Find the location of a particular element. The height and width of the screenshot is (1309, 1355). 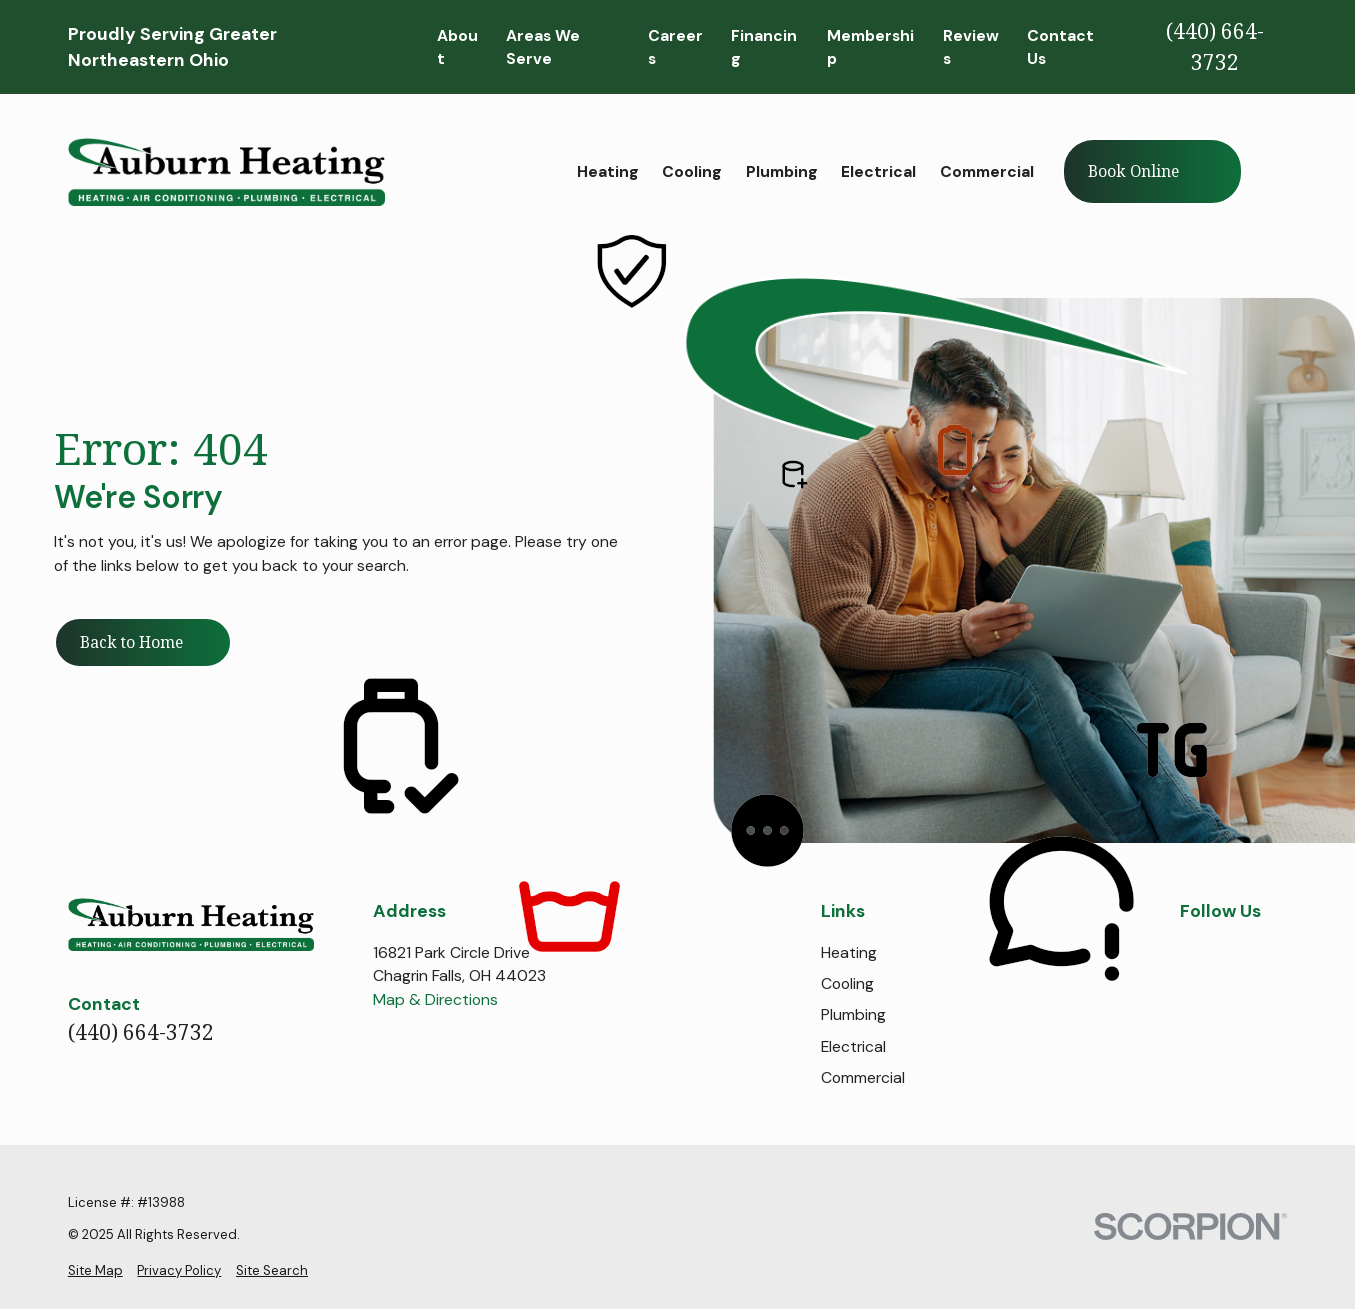

smartwatch successfully connected is located at coordinates (391, 746).